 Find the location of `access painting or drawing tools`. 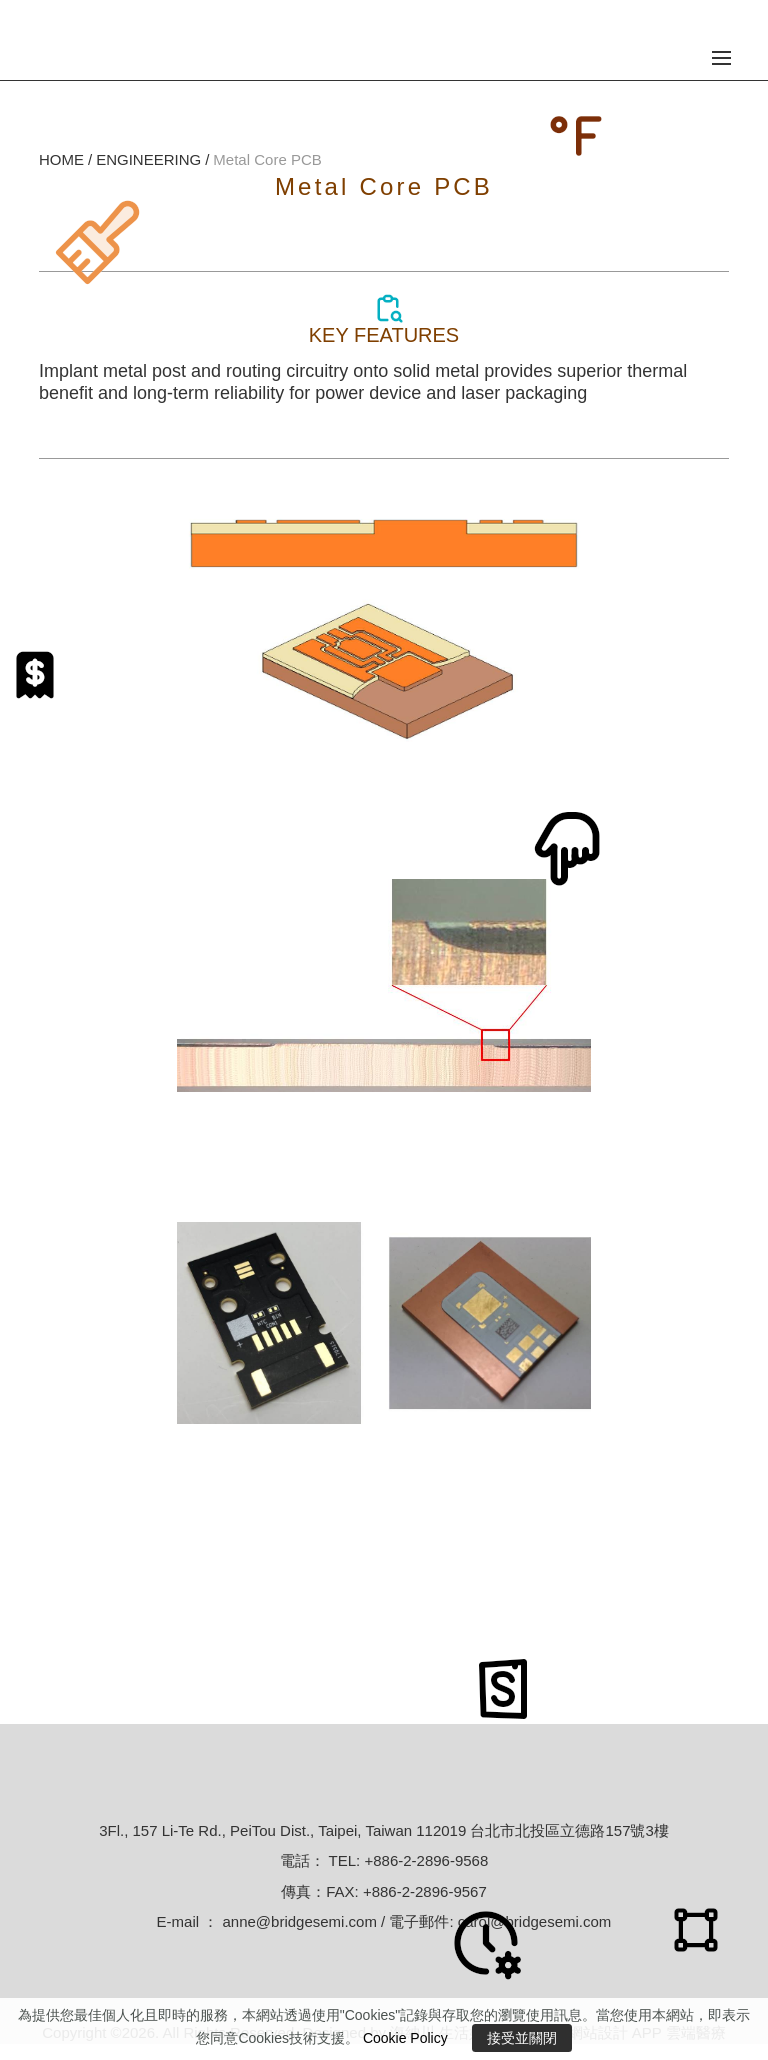

access painting or drawing tools is located at coordinates (99, 241).